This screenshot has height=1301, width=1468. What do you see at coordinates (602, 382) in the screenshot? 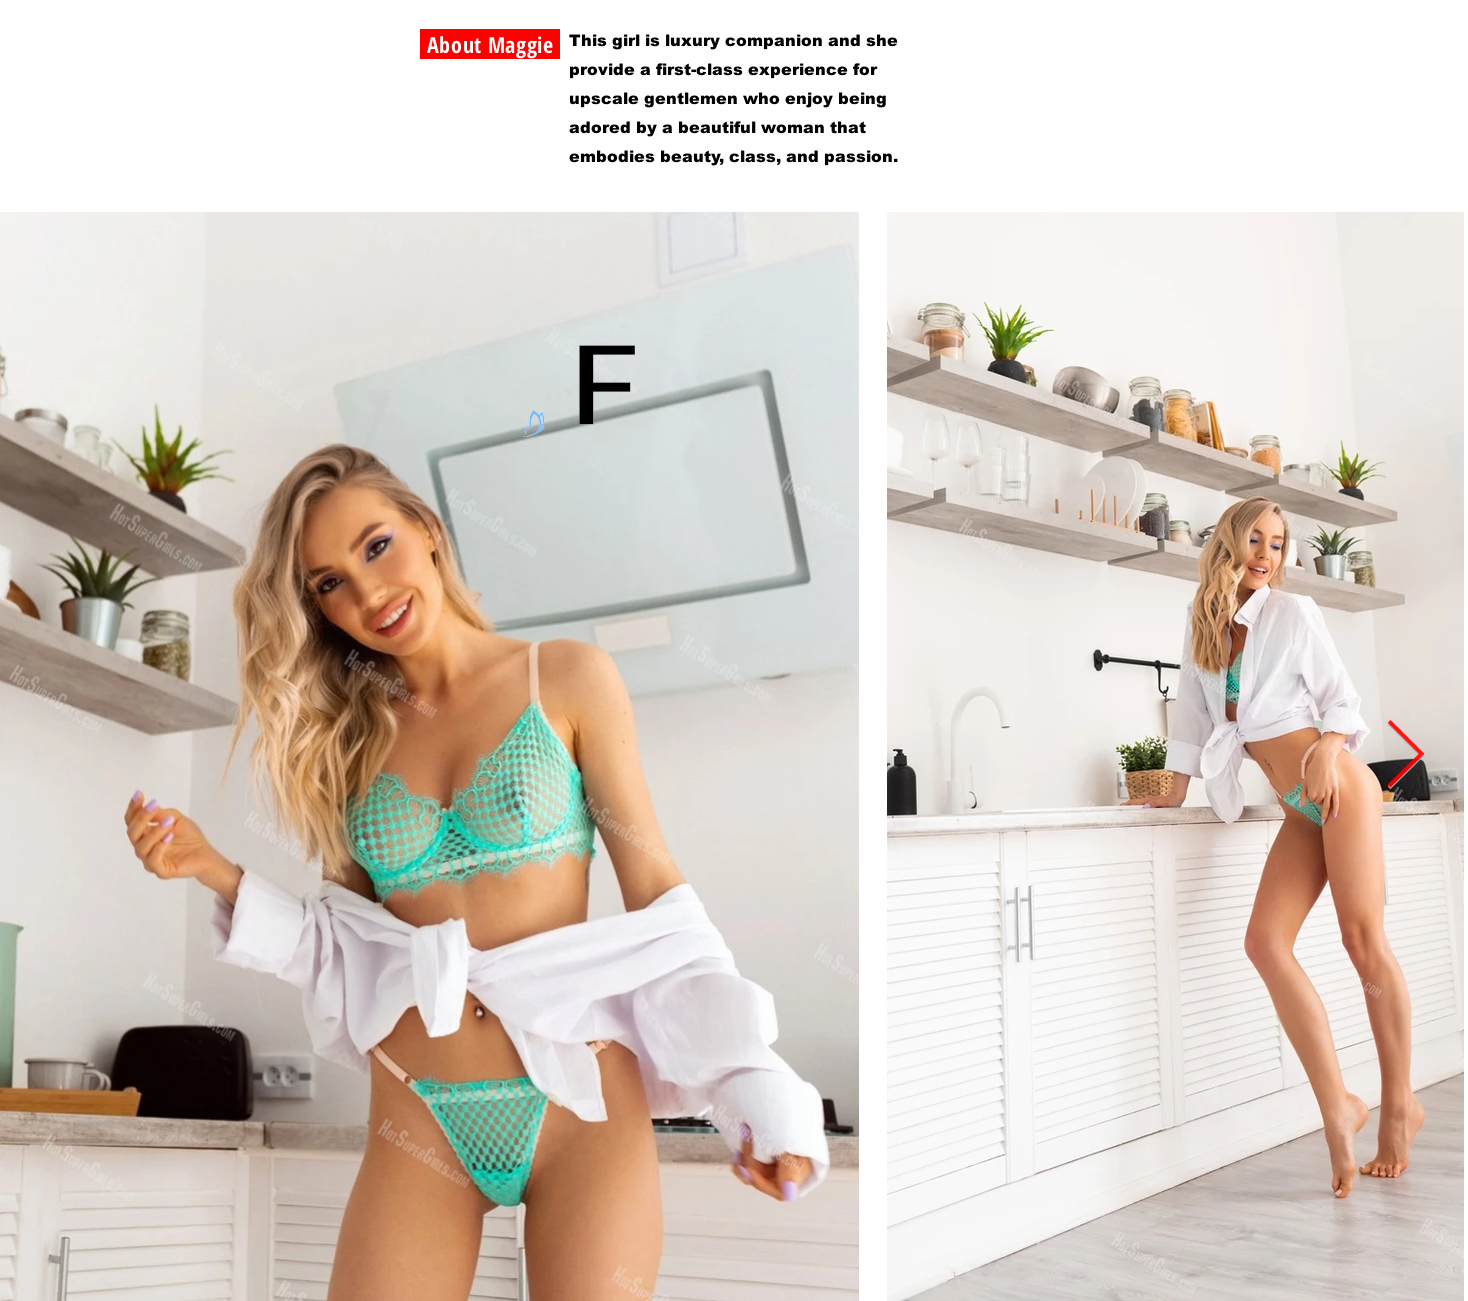
I see `switch to sans-serif font style` at bounding box center [602, 382].